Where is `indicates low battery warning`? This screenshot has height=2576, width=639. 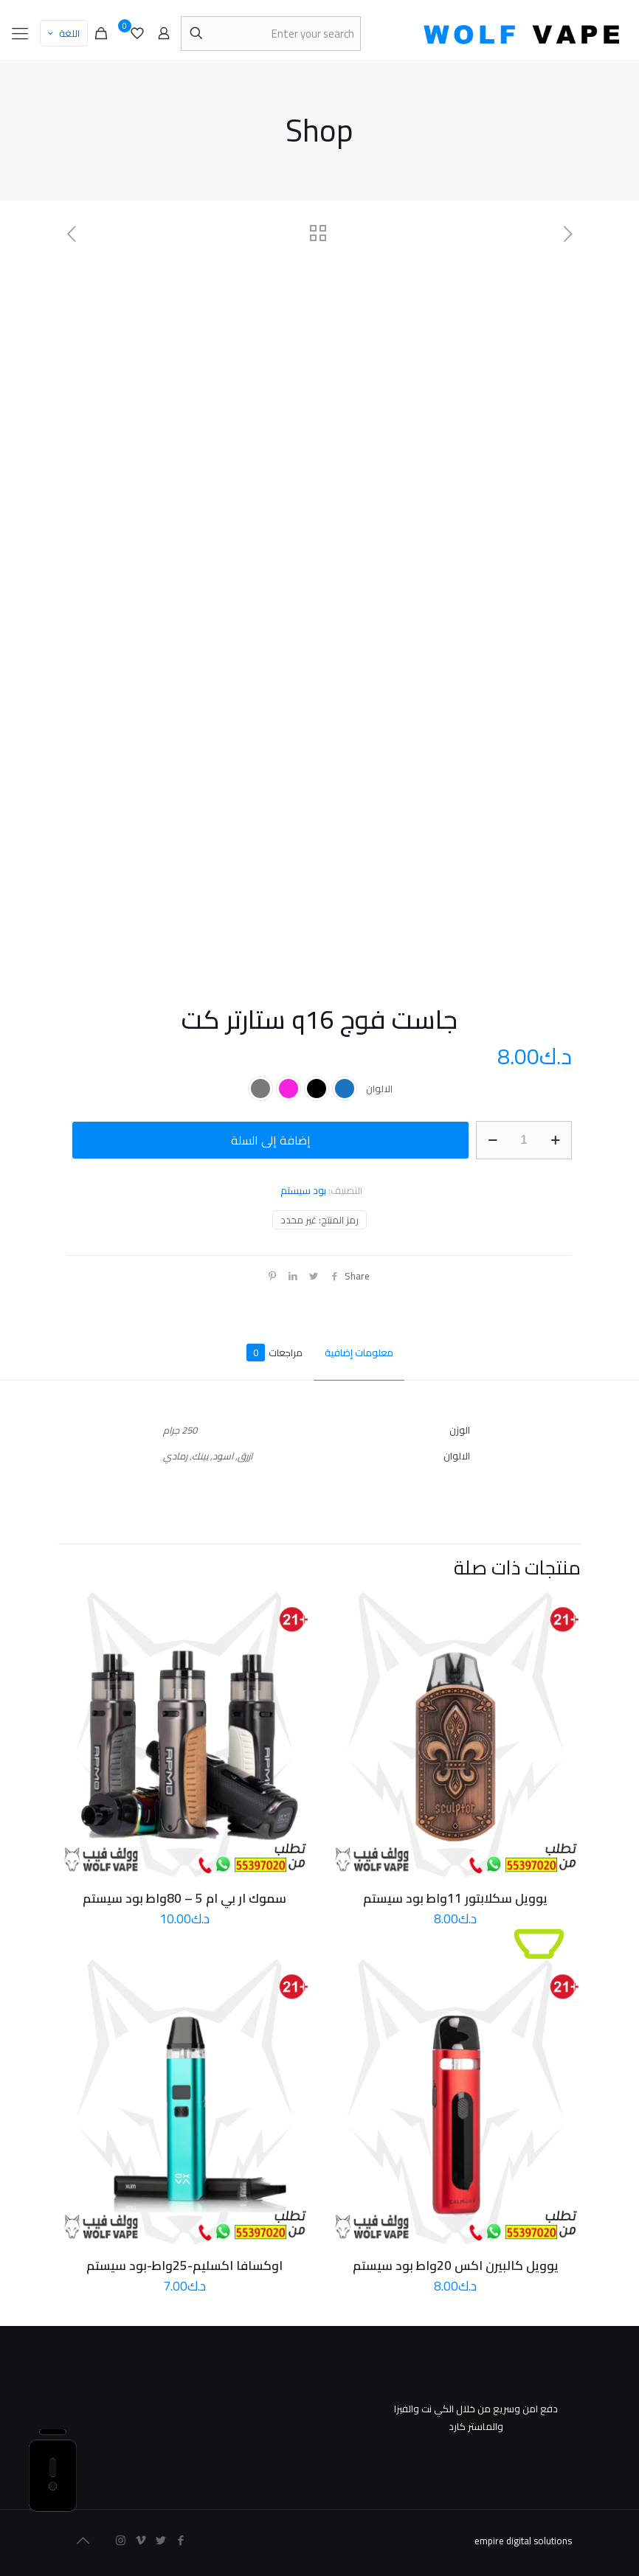 indicates low battery warning is located at coordinates (52, 2471).